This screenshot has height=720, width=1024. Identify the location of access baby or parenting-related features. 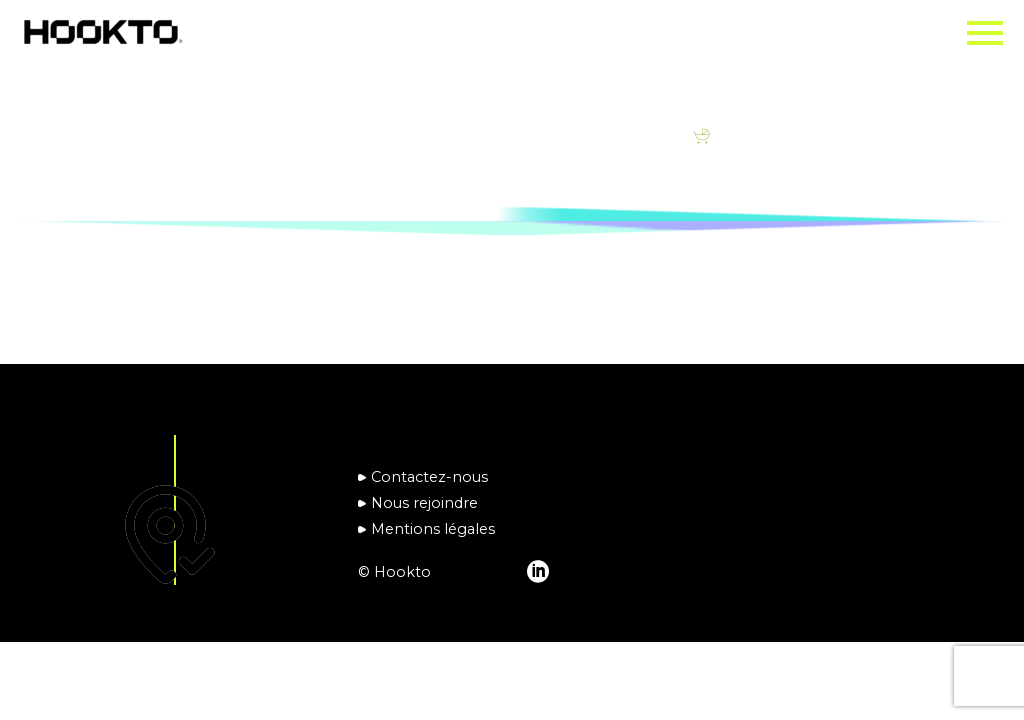
(701, 135).